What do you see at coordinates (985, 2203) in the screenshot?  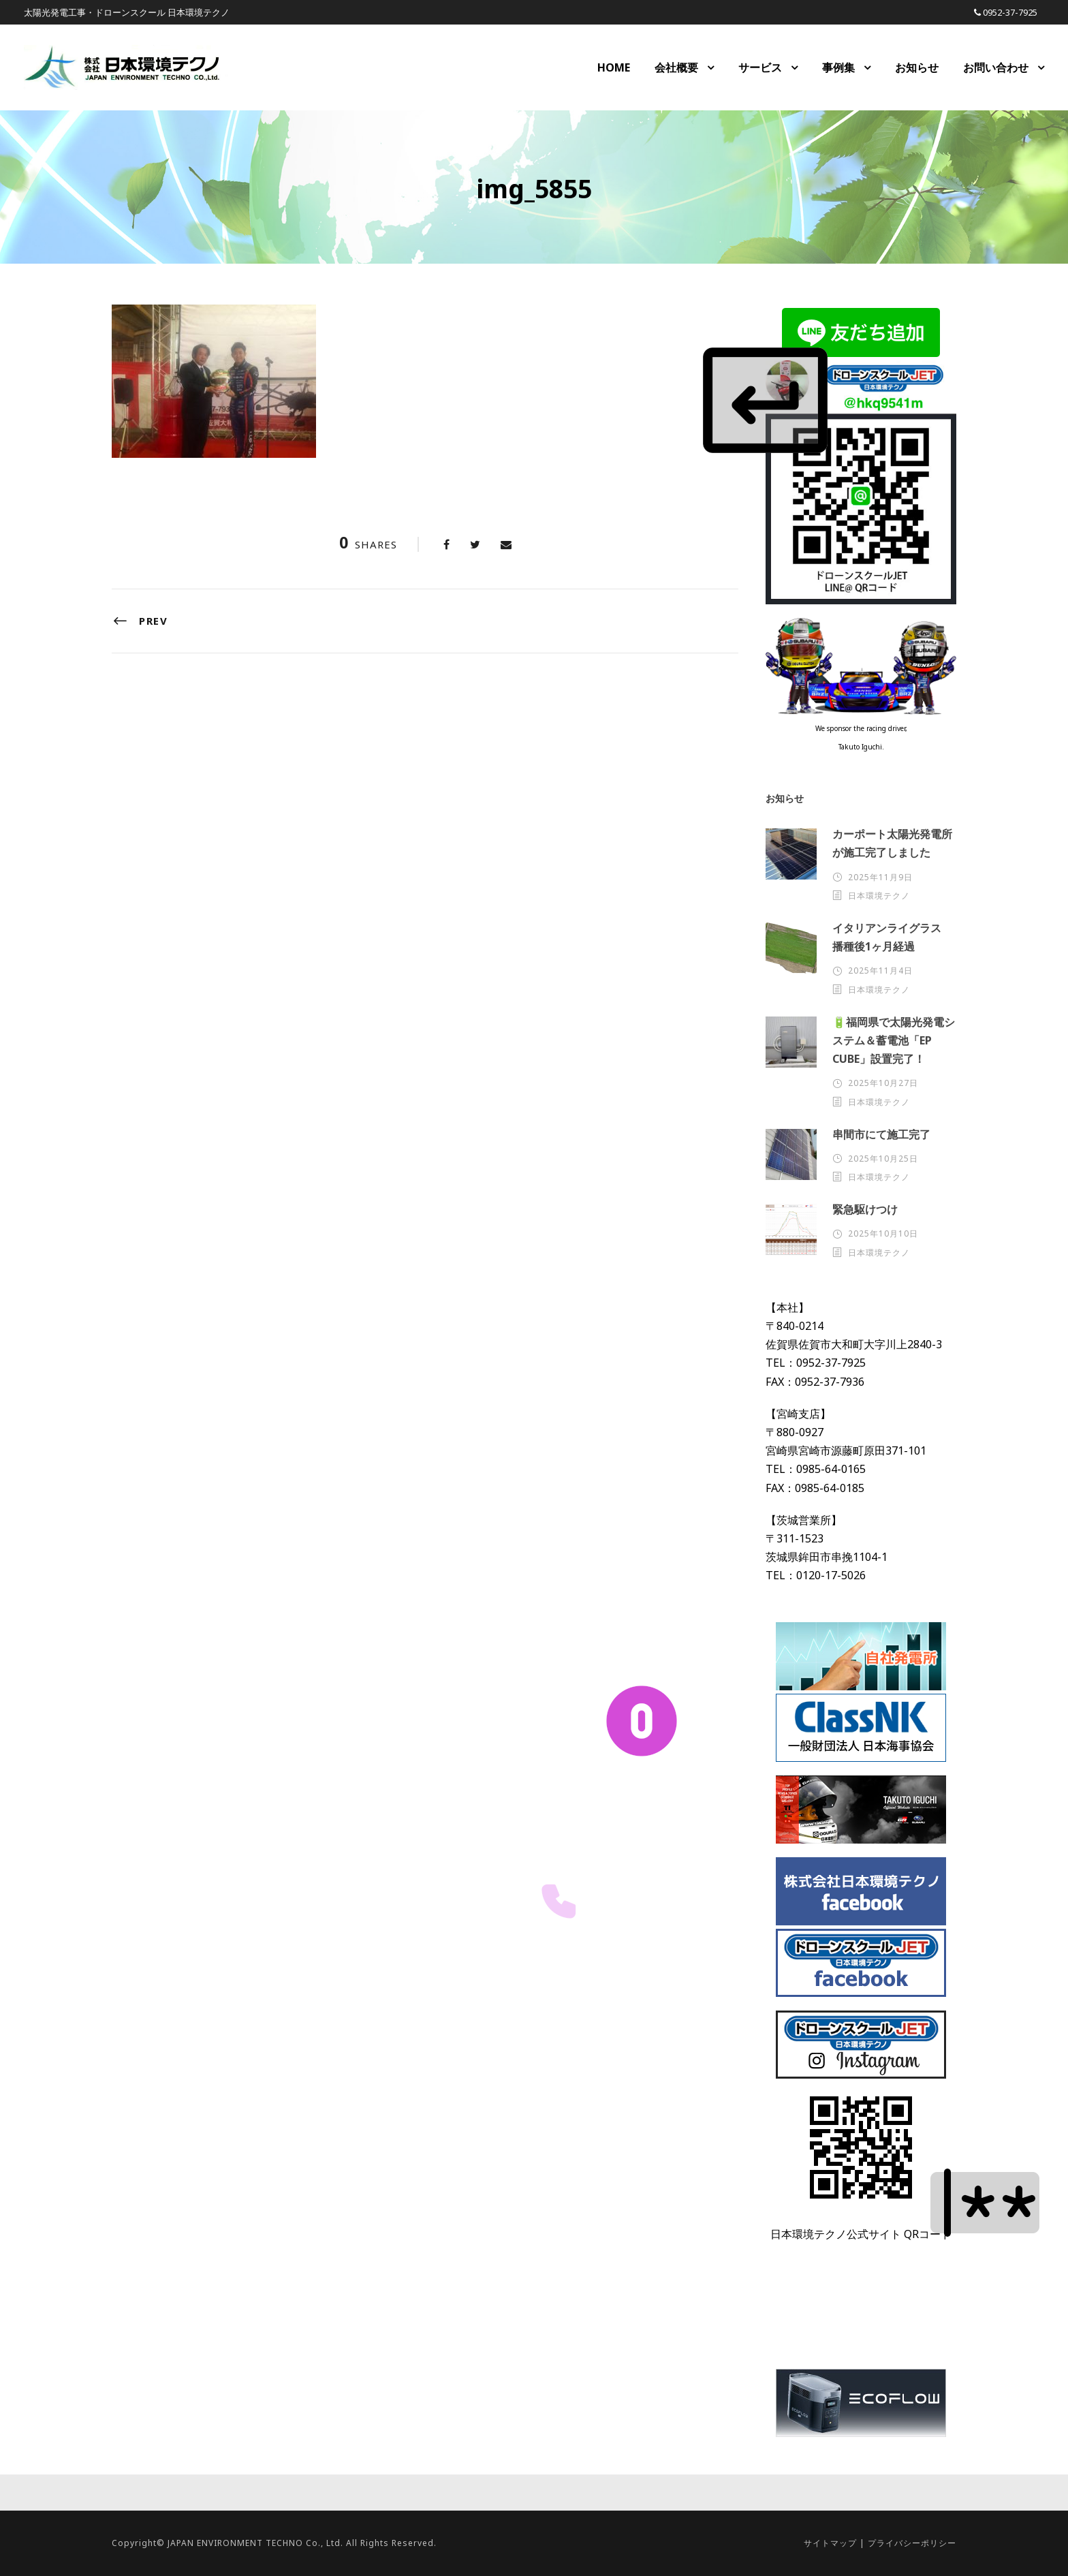 I see `enter or manage your password` at bounding box center [985, 2203].